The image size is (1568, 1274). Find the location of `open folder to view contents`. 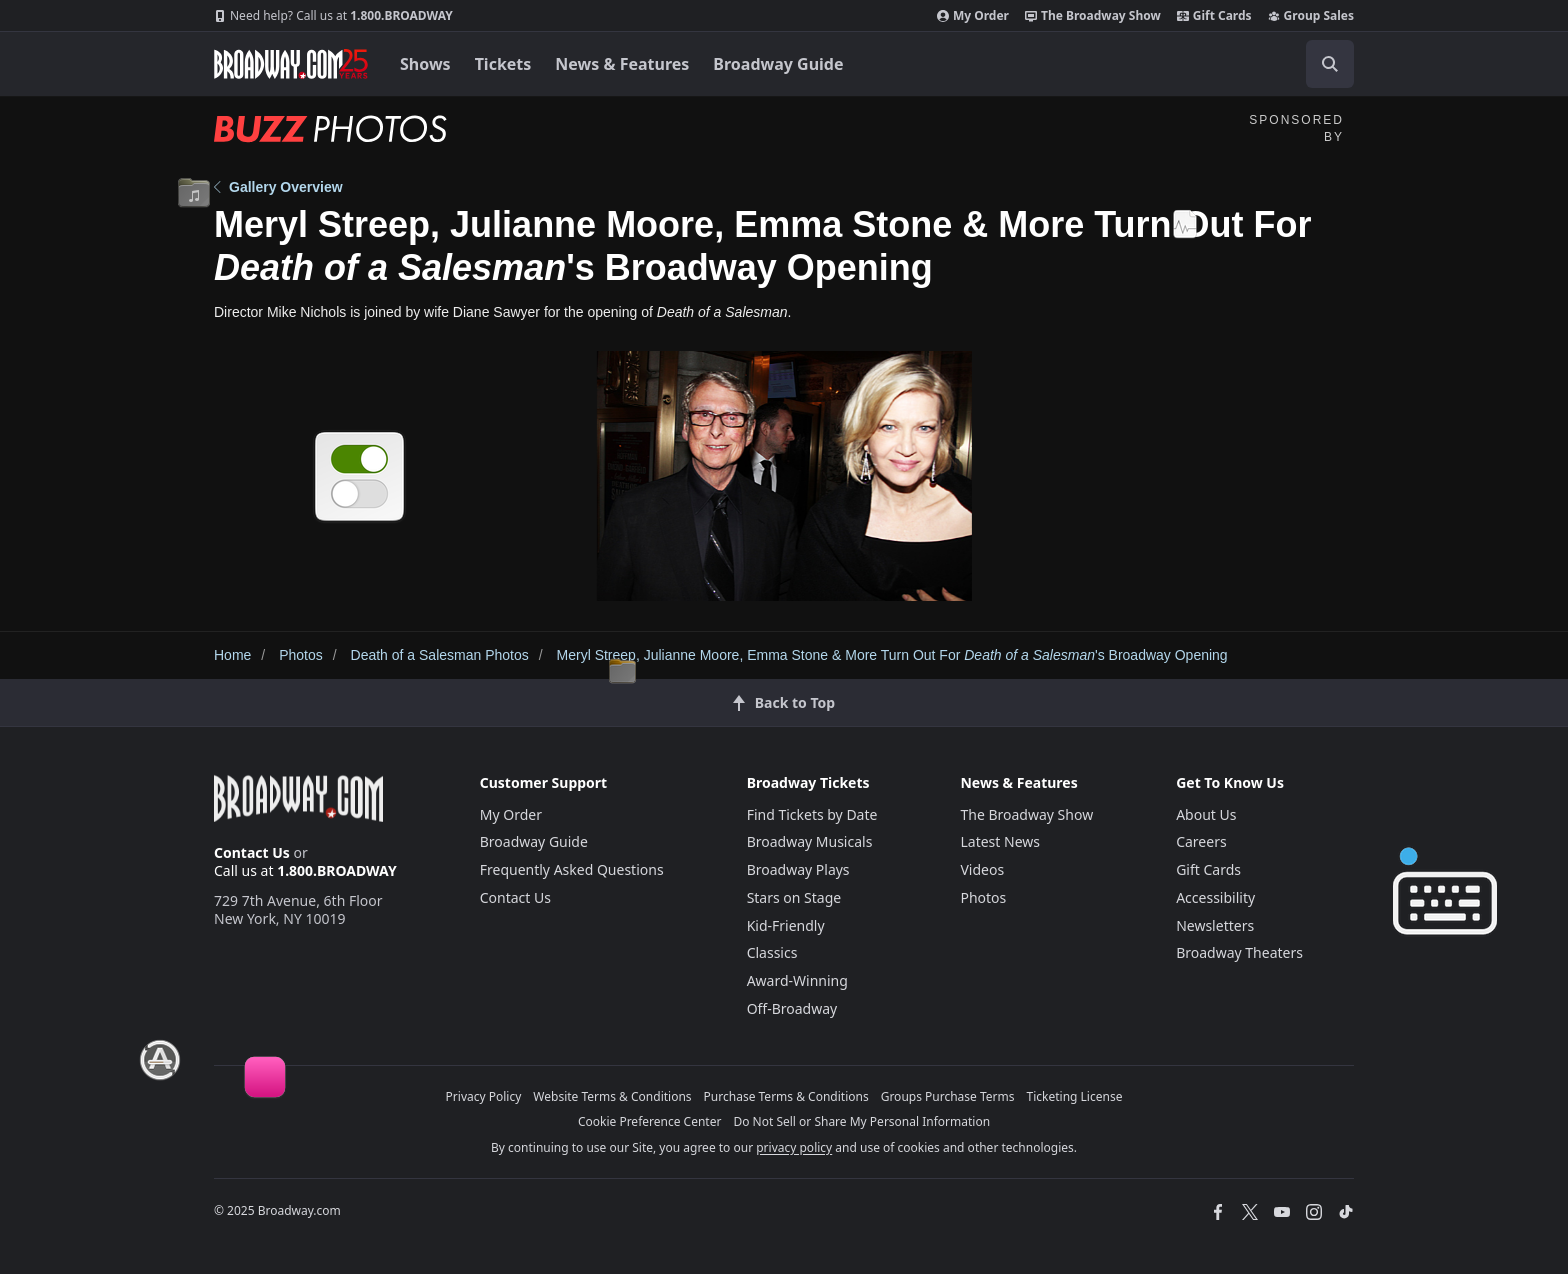

open folder to view contents is located at coordinates (622, 670).